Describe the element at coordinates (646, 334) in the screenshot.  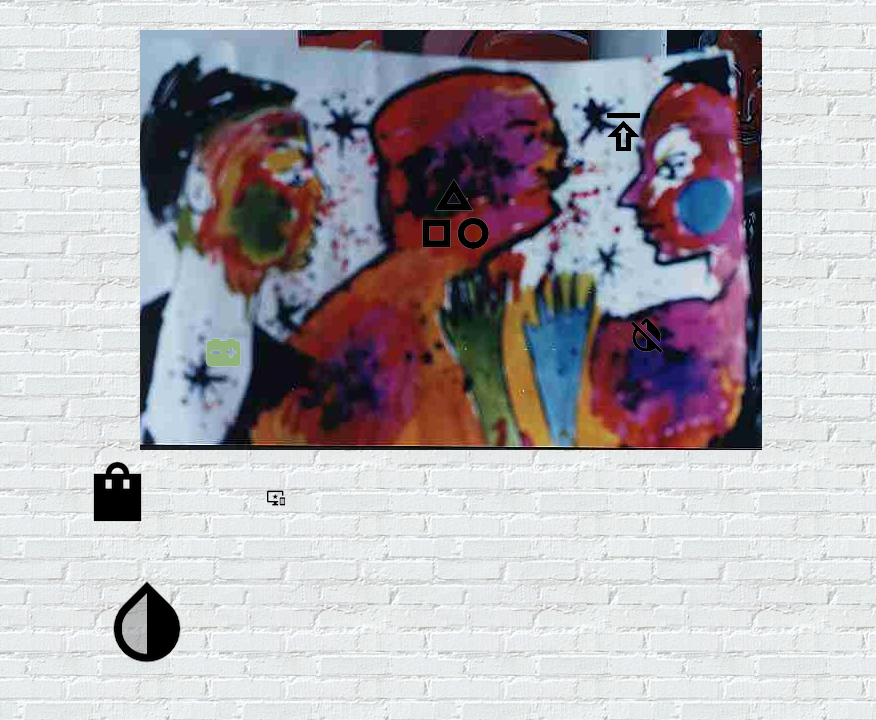
I see `disable color inversion mode` at that location.